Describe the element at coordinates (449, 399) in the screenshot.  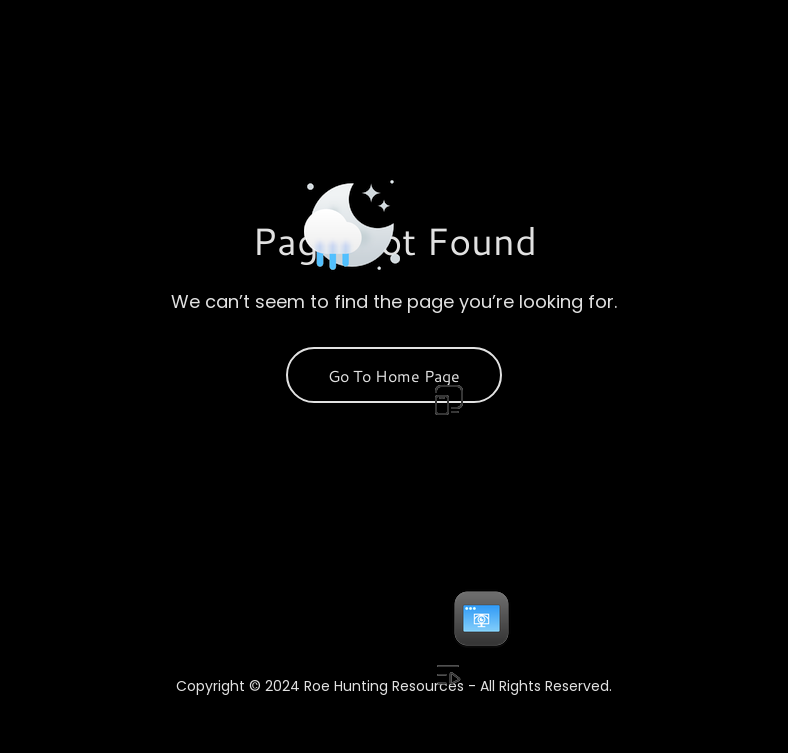
I see `link or sync devices together` at that location.